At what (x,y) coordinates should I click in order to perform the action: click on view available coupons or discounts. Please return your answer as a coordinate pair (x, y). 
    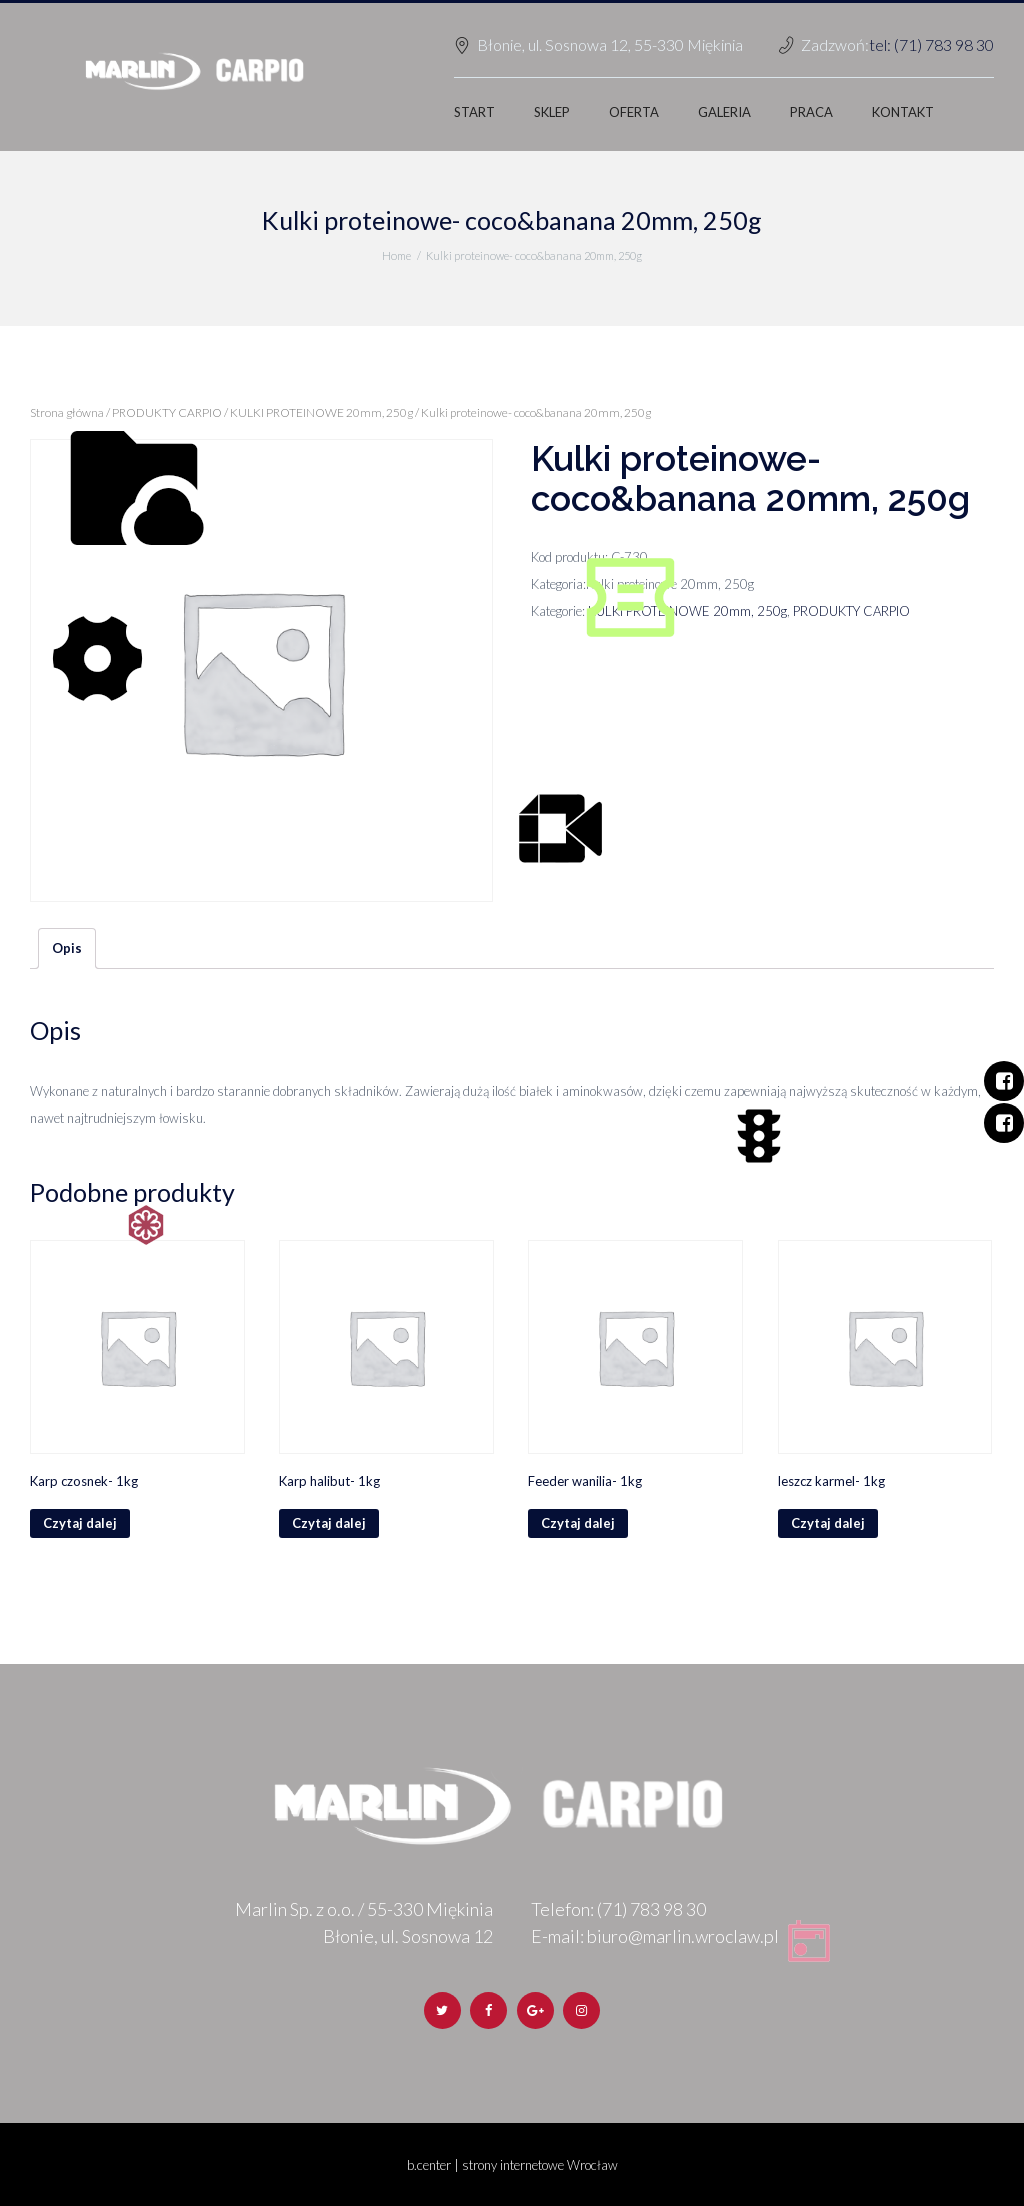
    Looking at the image, I should click on (630, 597).